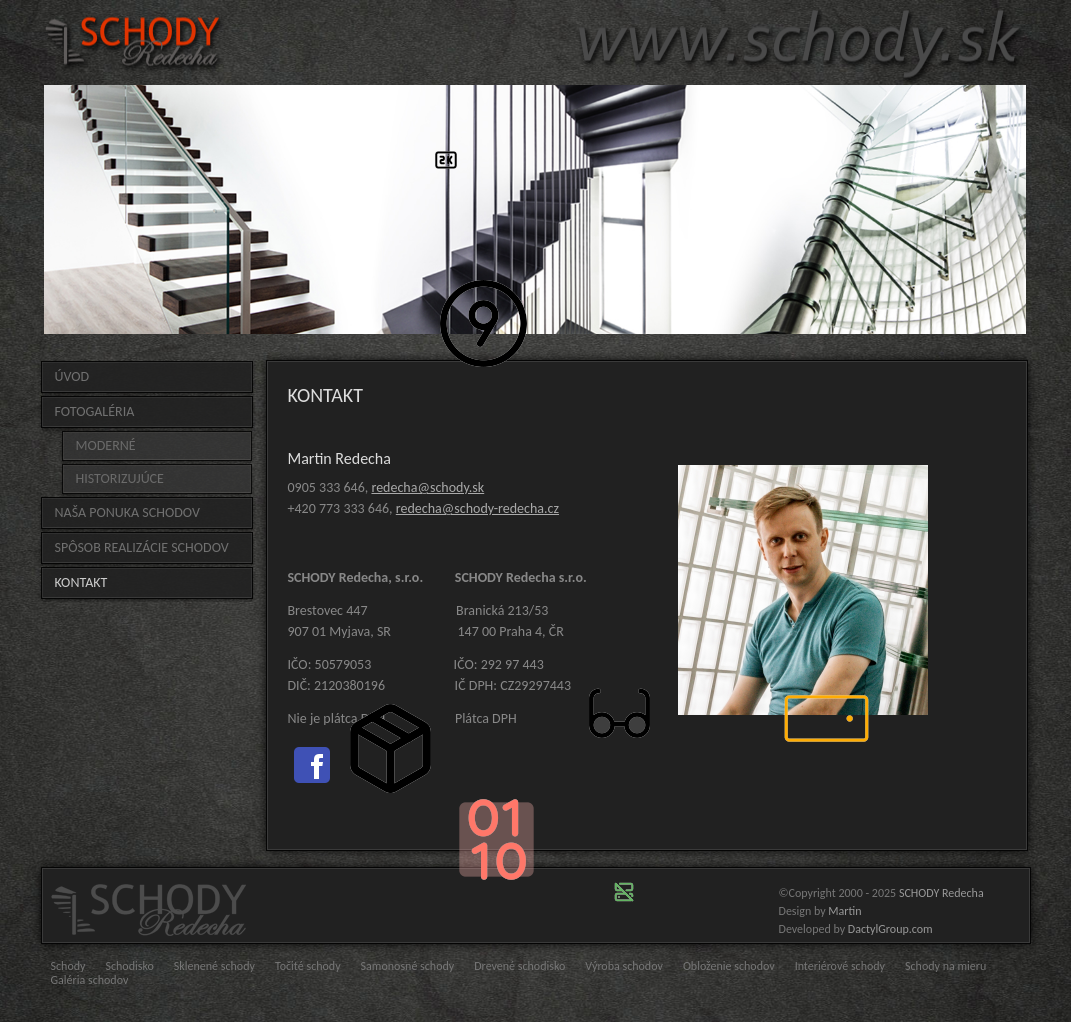 Image resolution: width=1071 pixels, height=1022 pixels. What do you see at coordinates (496, 839) in the screenshot?
I see `view or edit binary data` at bounding box center [496, 839].